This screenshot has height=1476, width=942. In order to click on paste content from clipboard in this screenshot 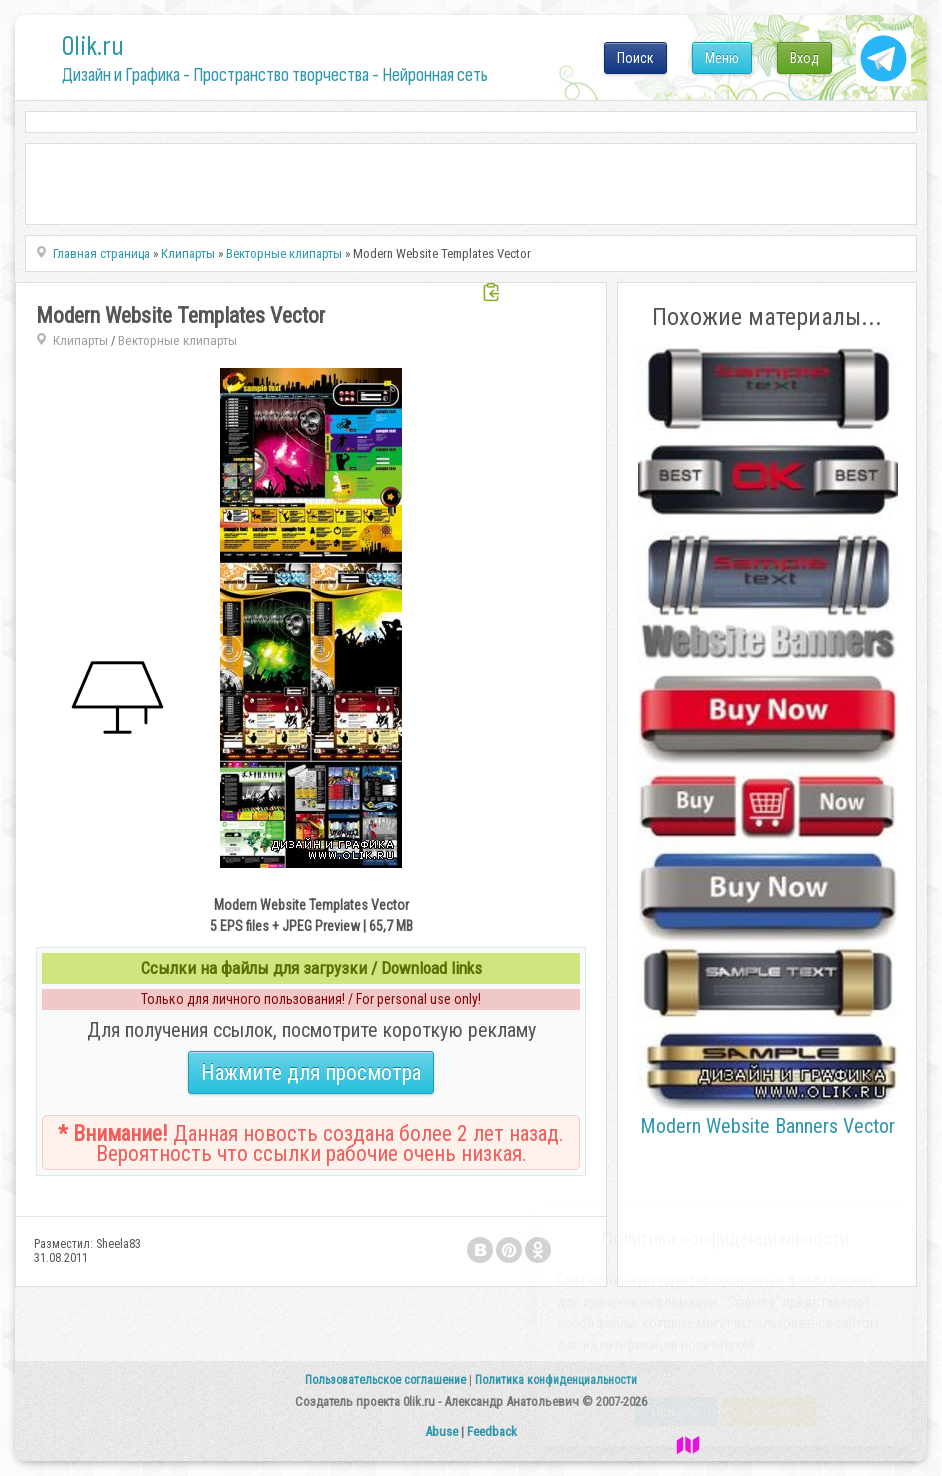, I will do `click(491, 292)`.